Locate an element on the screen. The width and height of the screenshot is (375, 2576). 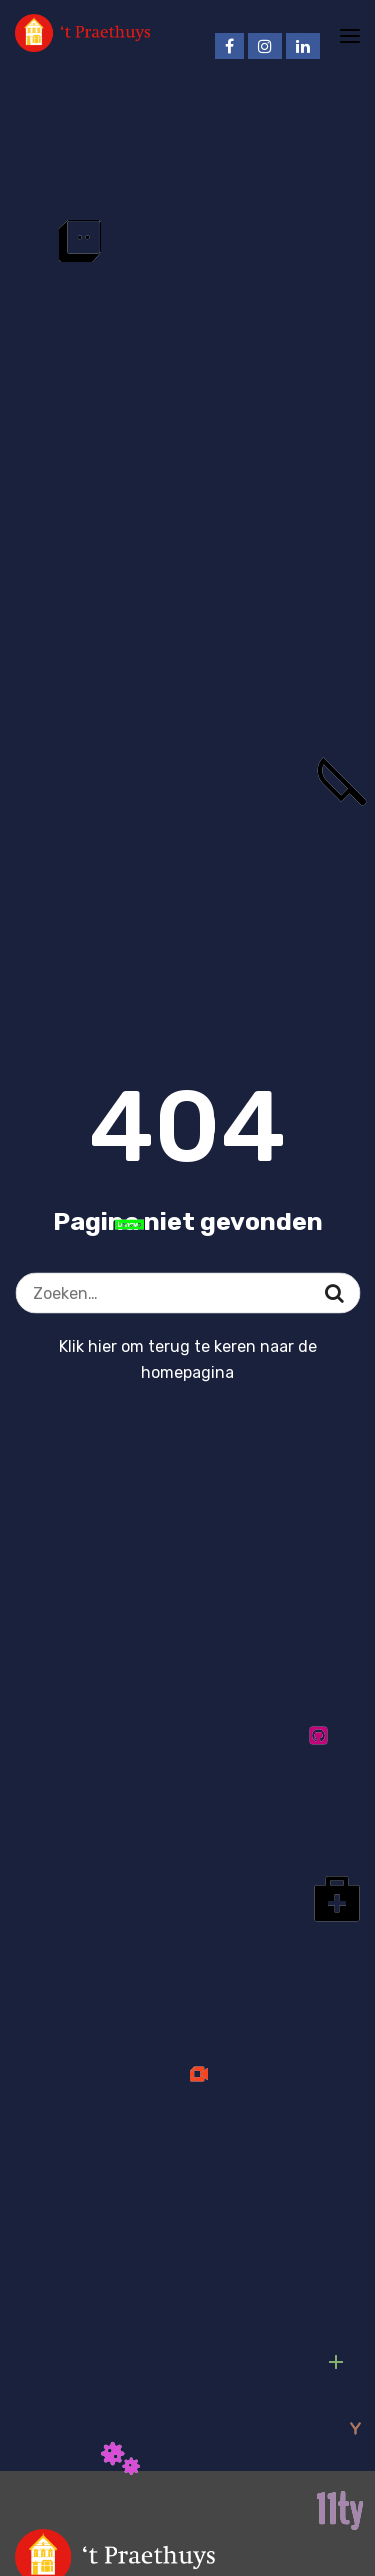
Eleventy static site generator logo is located at coordinates (340, 2508).